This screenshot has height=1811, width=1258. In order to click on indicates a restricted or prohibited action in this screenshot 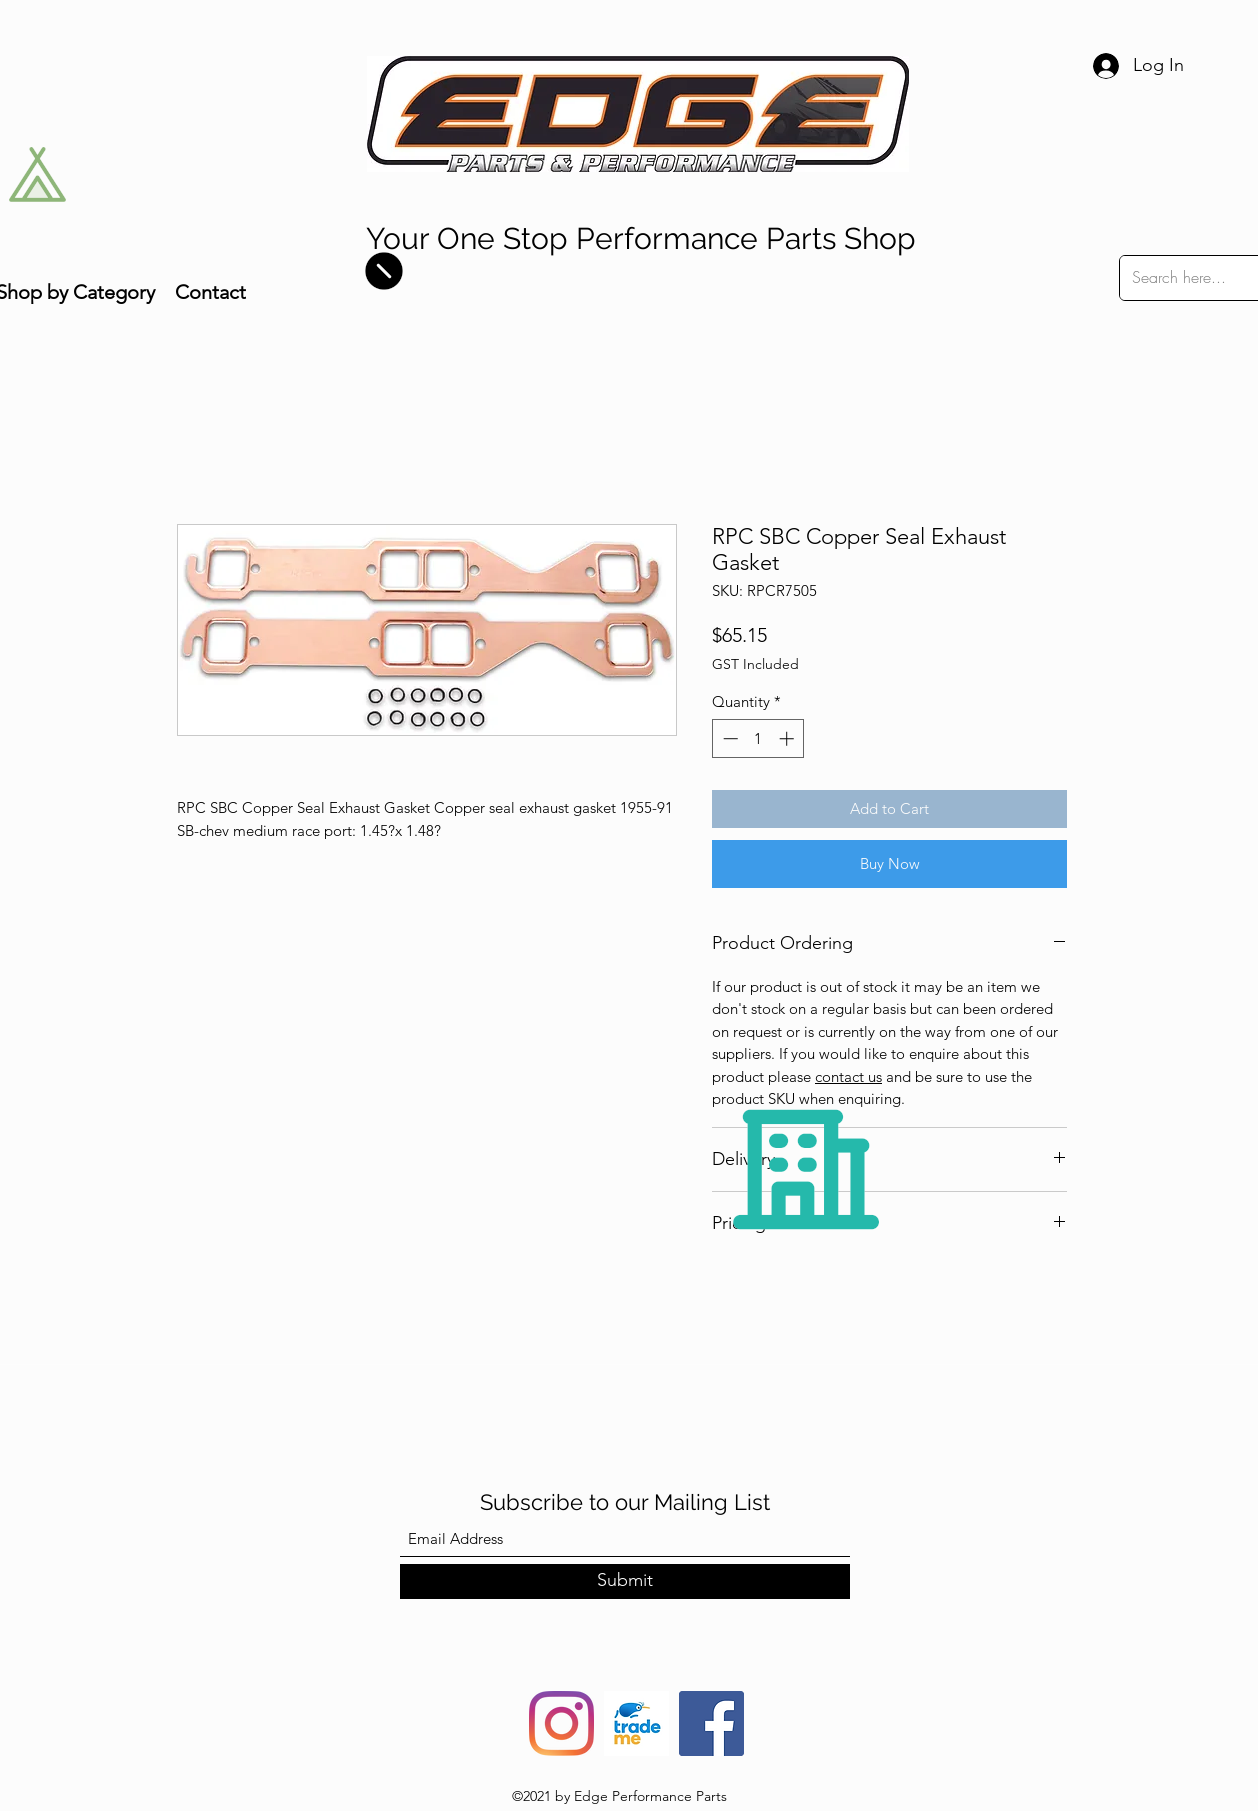, I will do `click(384, 271)`.